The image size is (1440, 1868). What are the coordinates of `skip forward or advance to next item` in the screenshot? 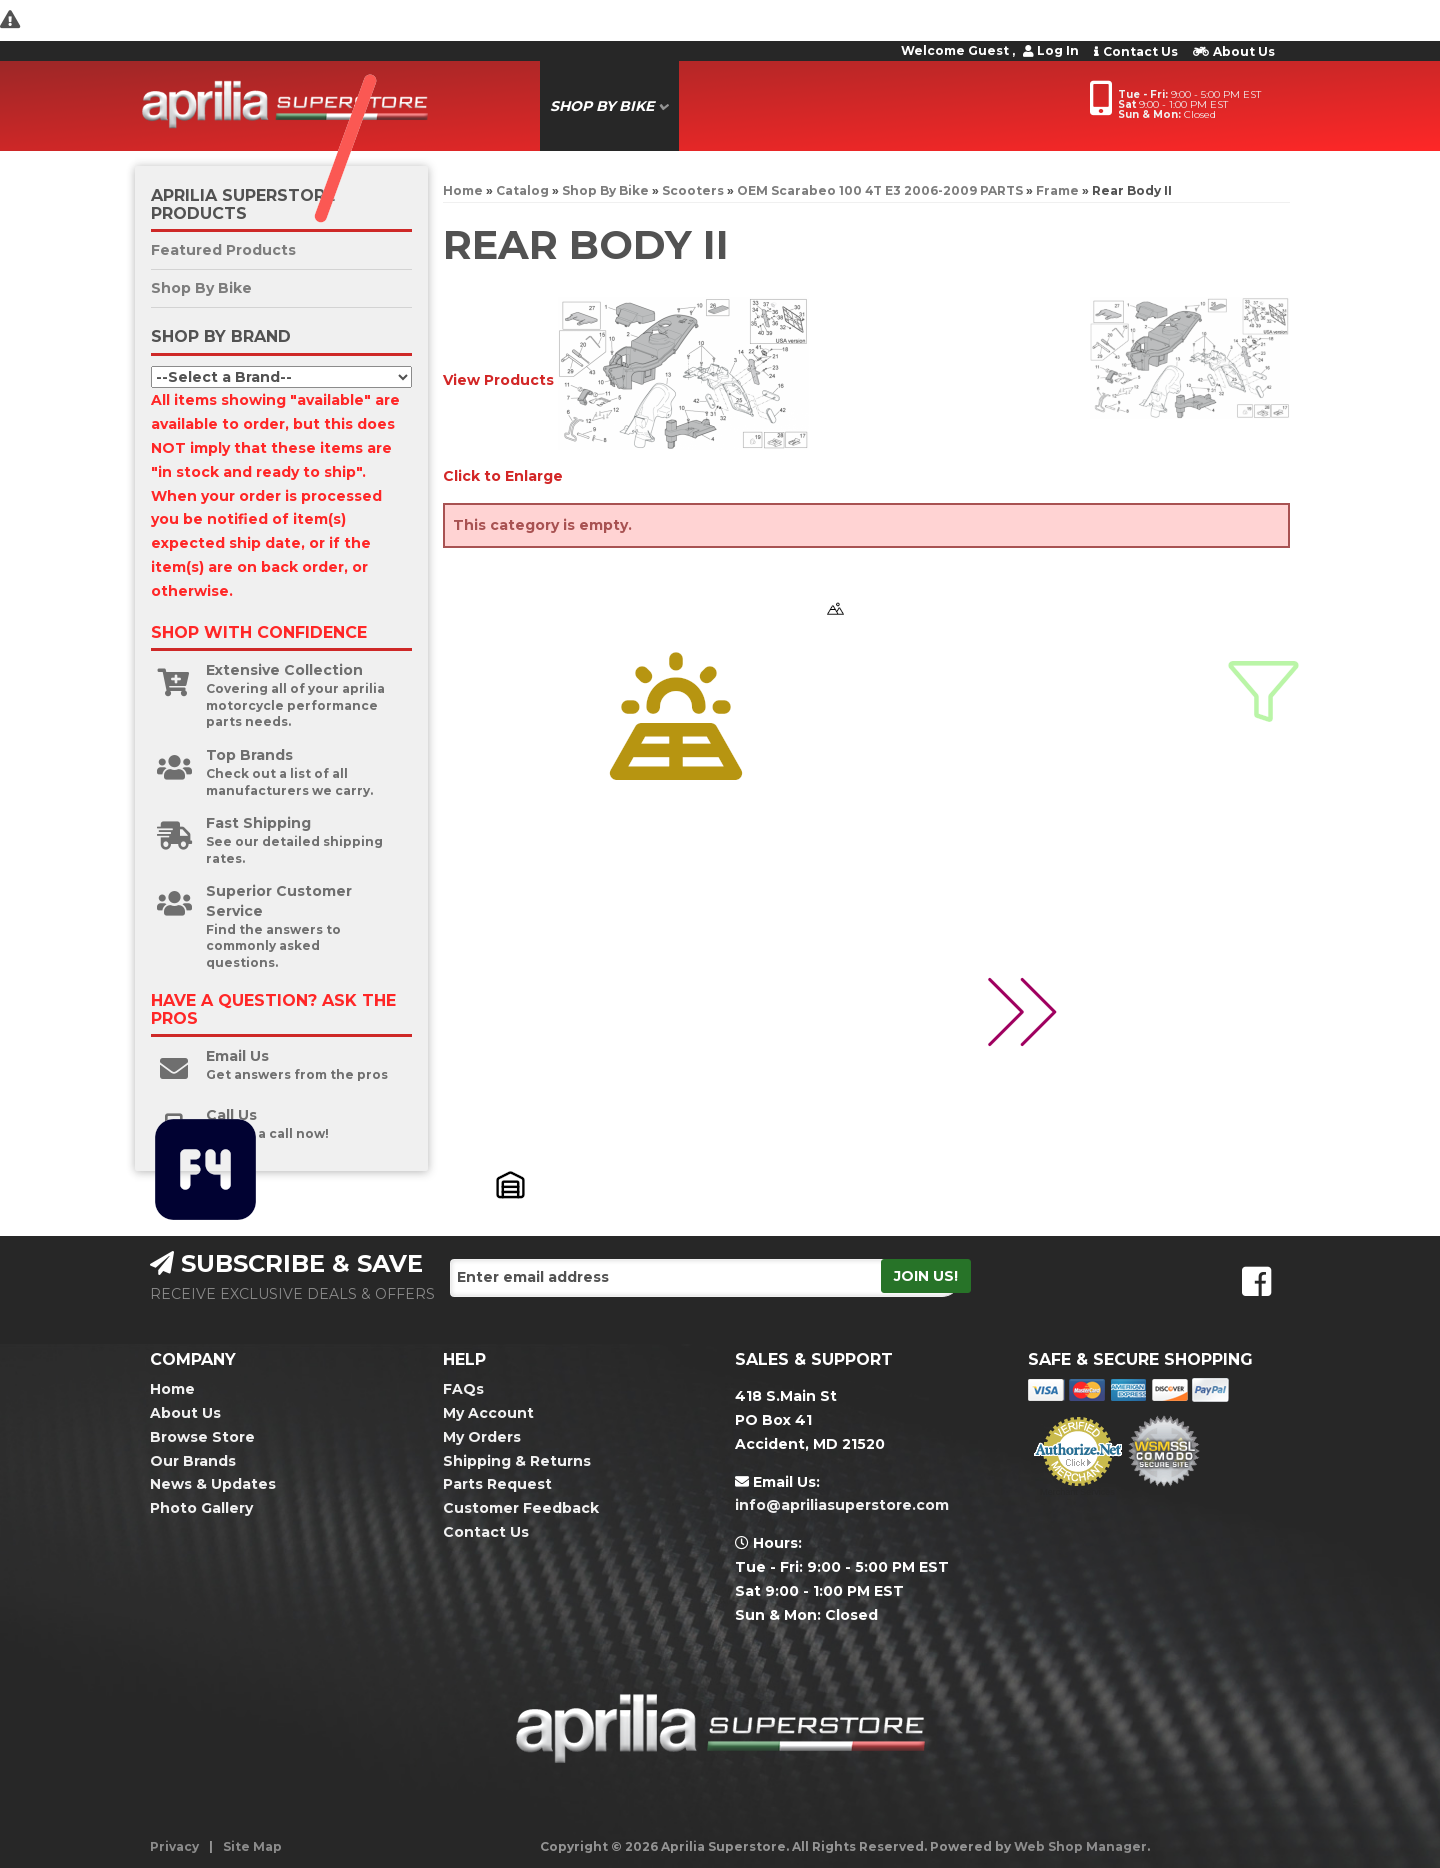 It's located at (1019, 1012).